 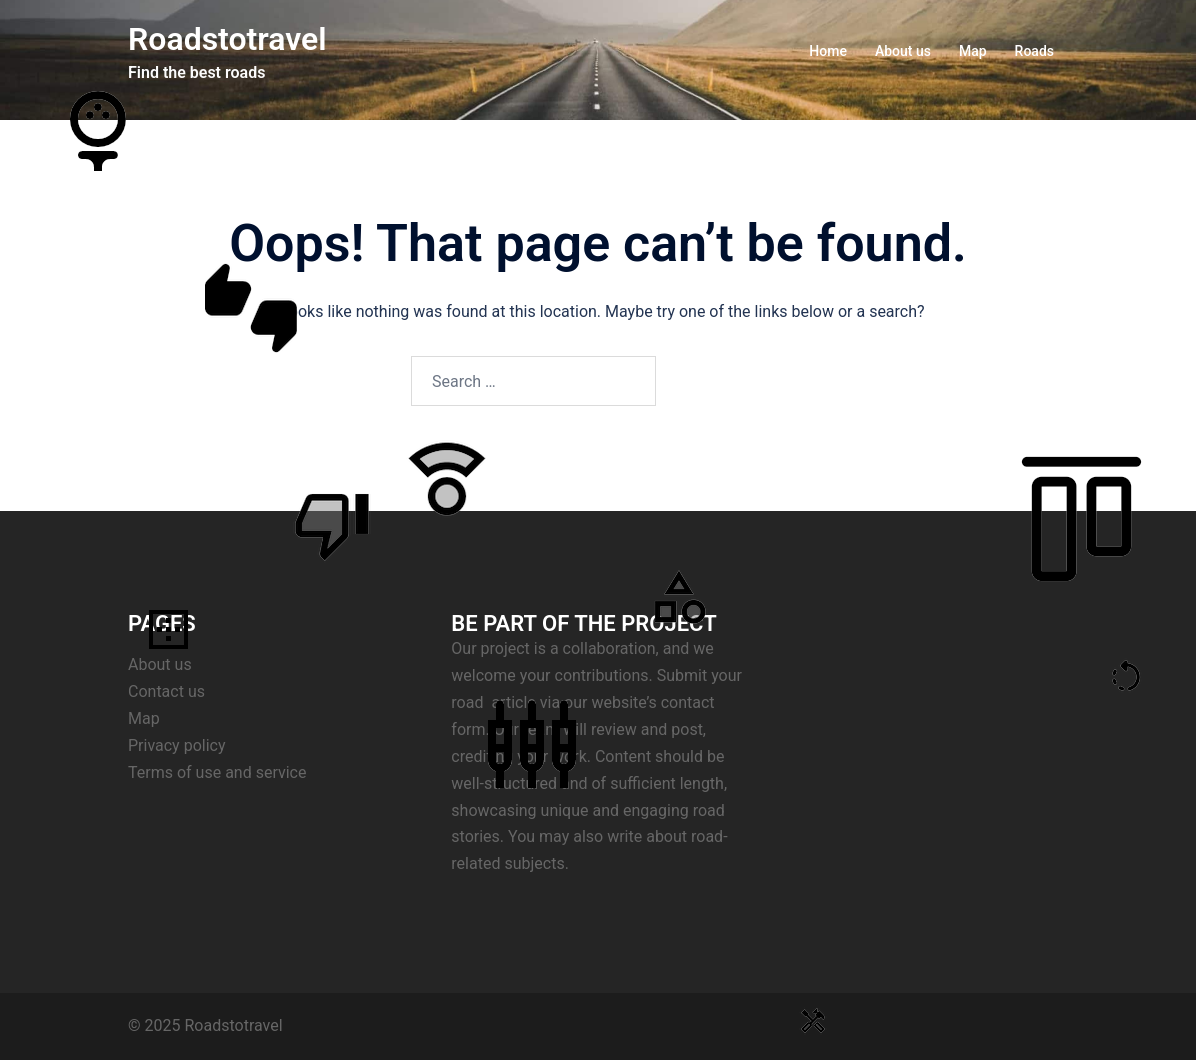 I want to click on align selected elements to the top, so click(x=1081, y=516).